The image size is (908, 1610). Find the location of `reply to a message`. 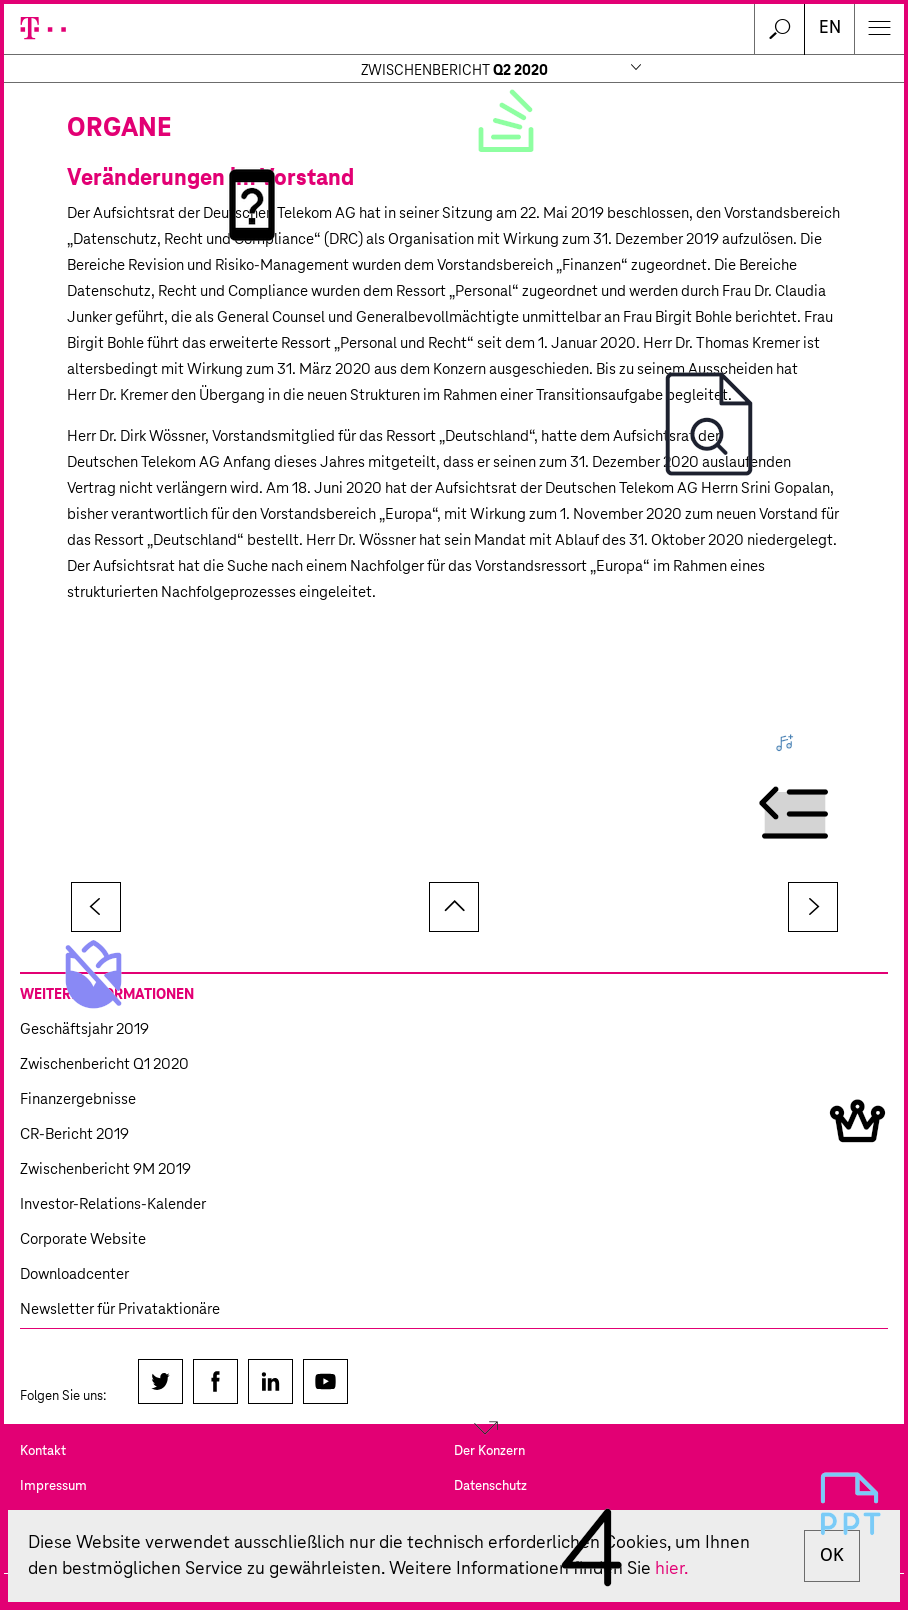

reply to a message is located at coordinates (486, 1427).